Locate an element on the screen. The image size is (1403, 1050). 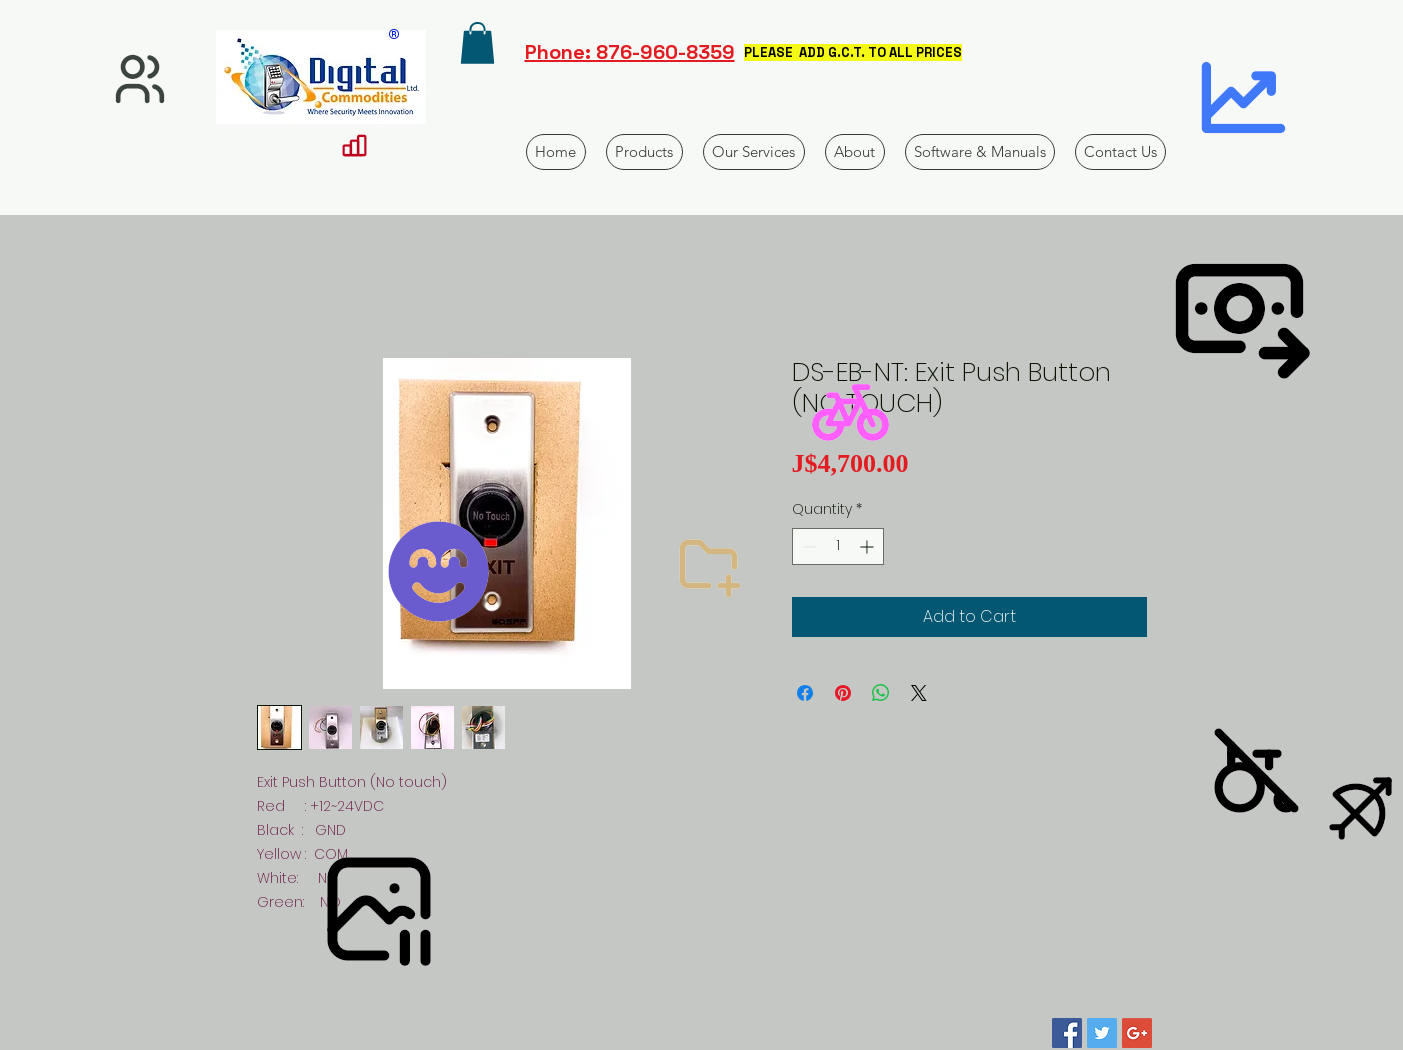
add a positive reaction or emoji is located at coordinates (438, 571).